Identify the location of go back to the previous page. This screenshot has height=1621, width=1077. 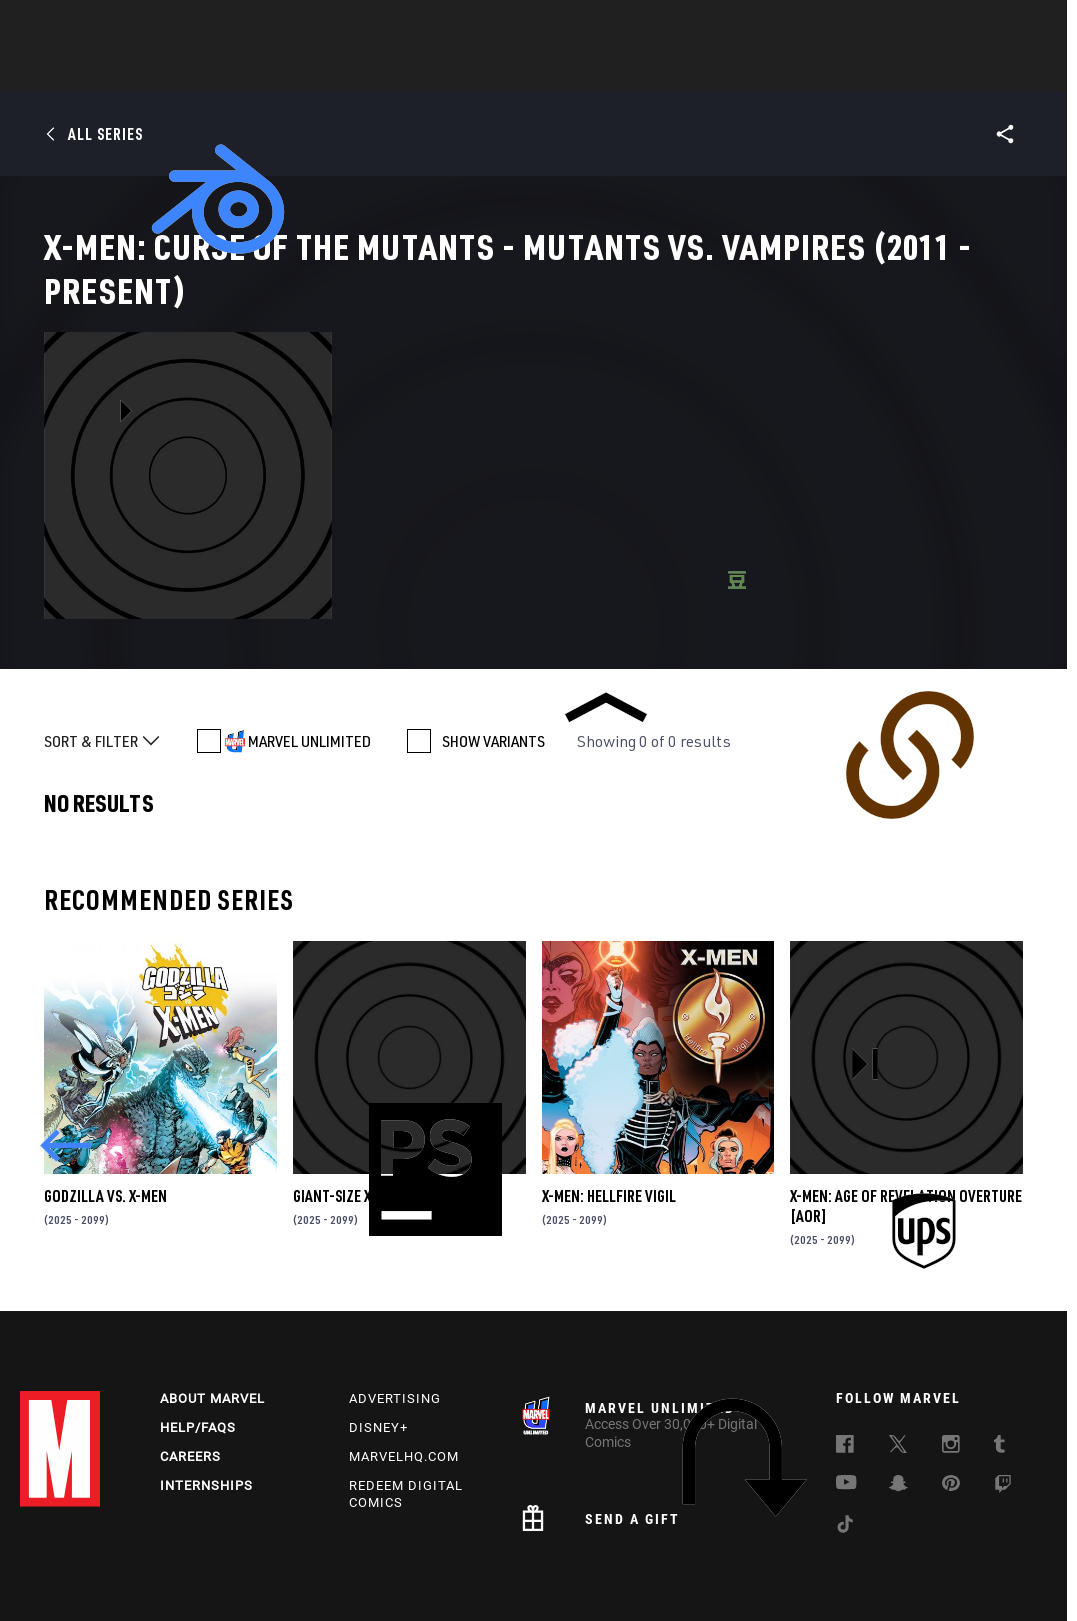
(65, 1145).